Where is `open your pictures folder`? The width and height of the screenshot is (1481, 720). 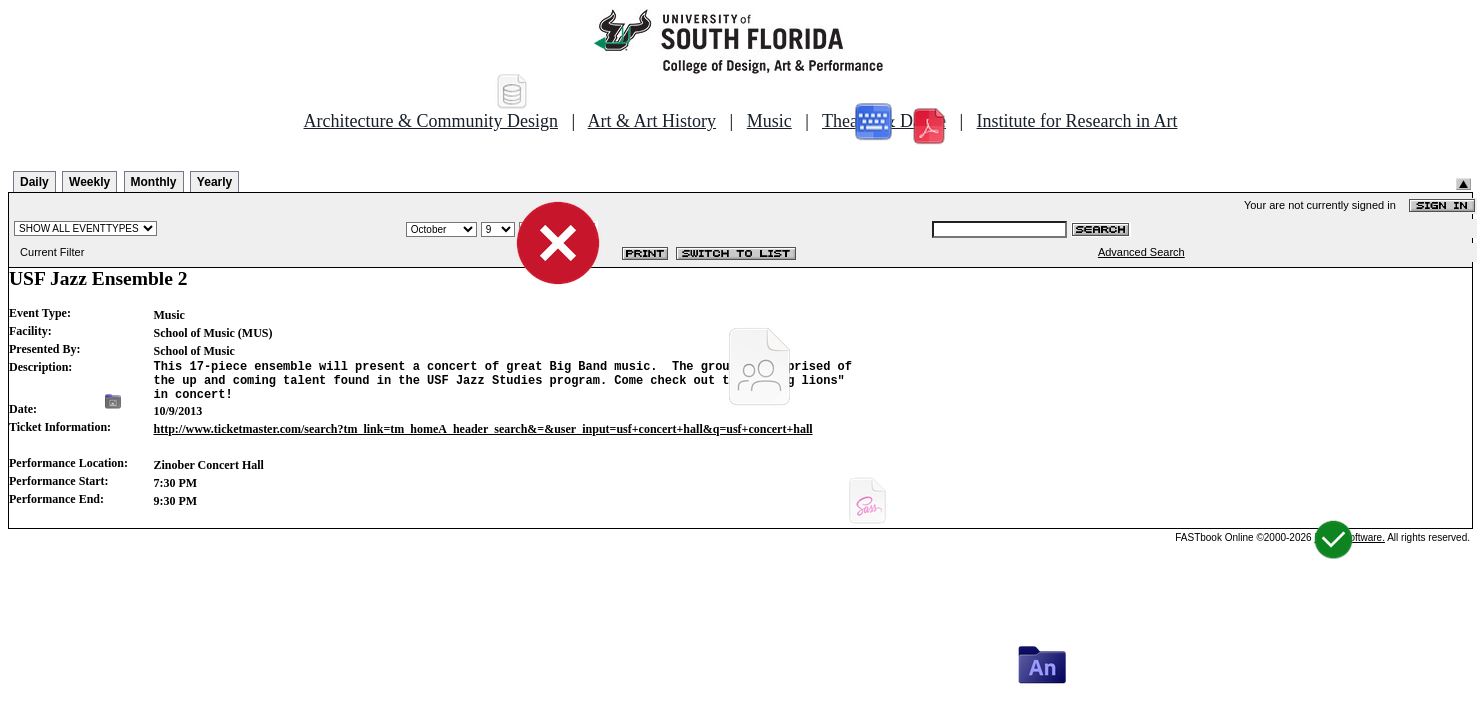
open your pictures folder is located at coordinates (113, 401).